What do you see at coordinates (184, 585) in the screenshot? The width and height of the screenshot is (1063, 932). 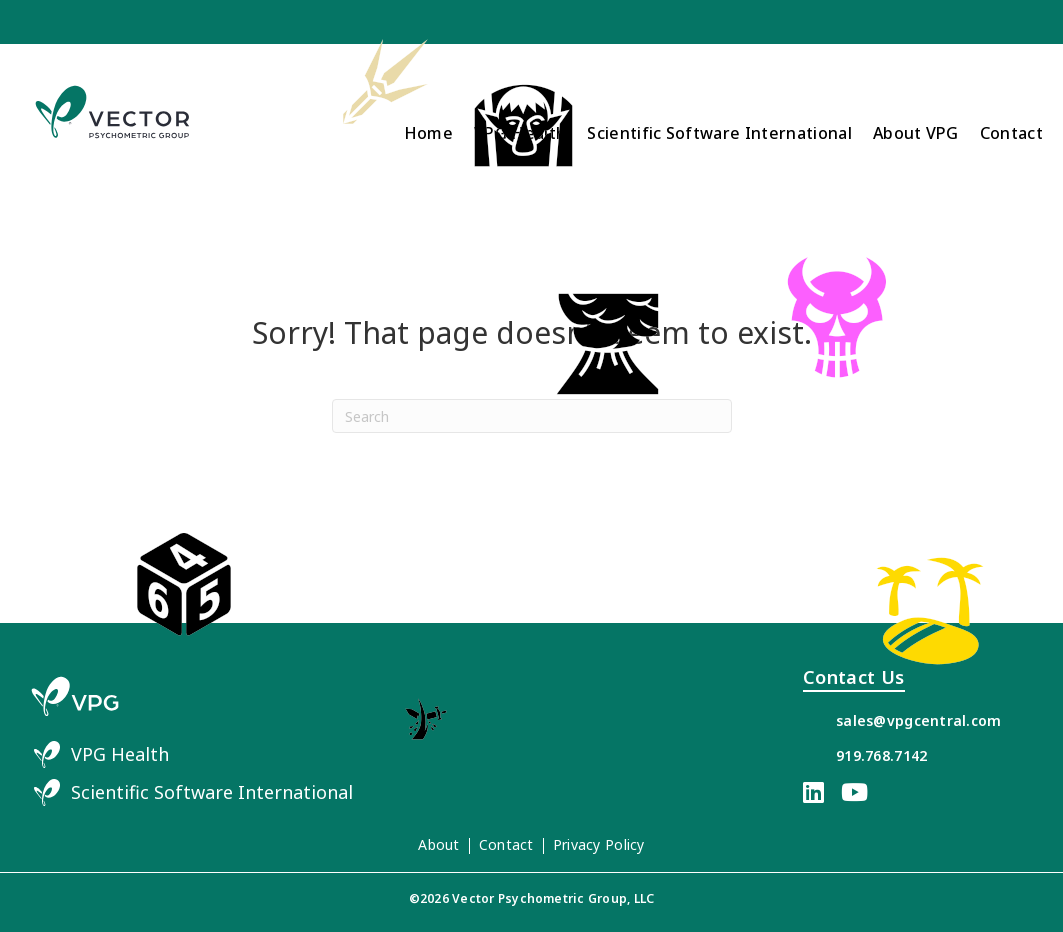 I see `roll dice or randomize selection` at bounding box center [184, 585].